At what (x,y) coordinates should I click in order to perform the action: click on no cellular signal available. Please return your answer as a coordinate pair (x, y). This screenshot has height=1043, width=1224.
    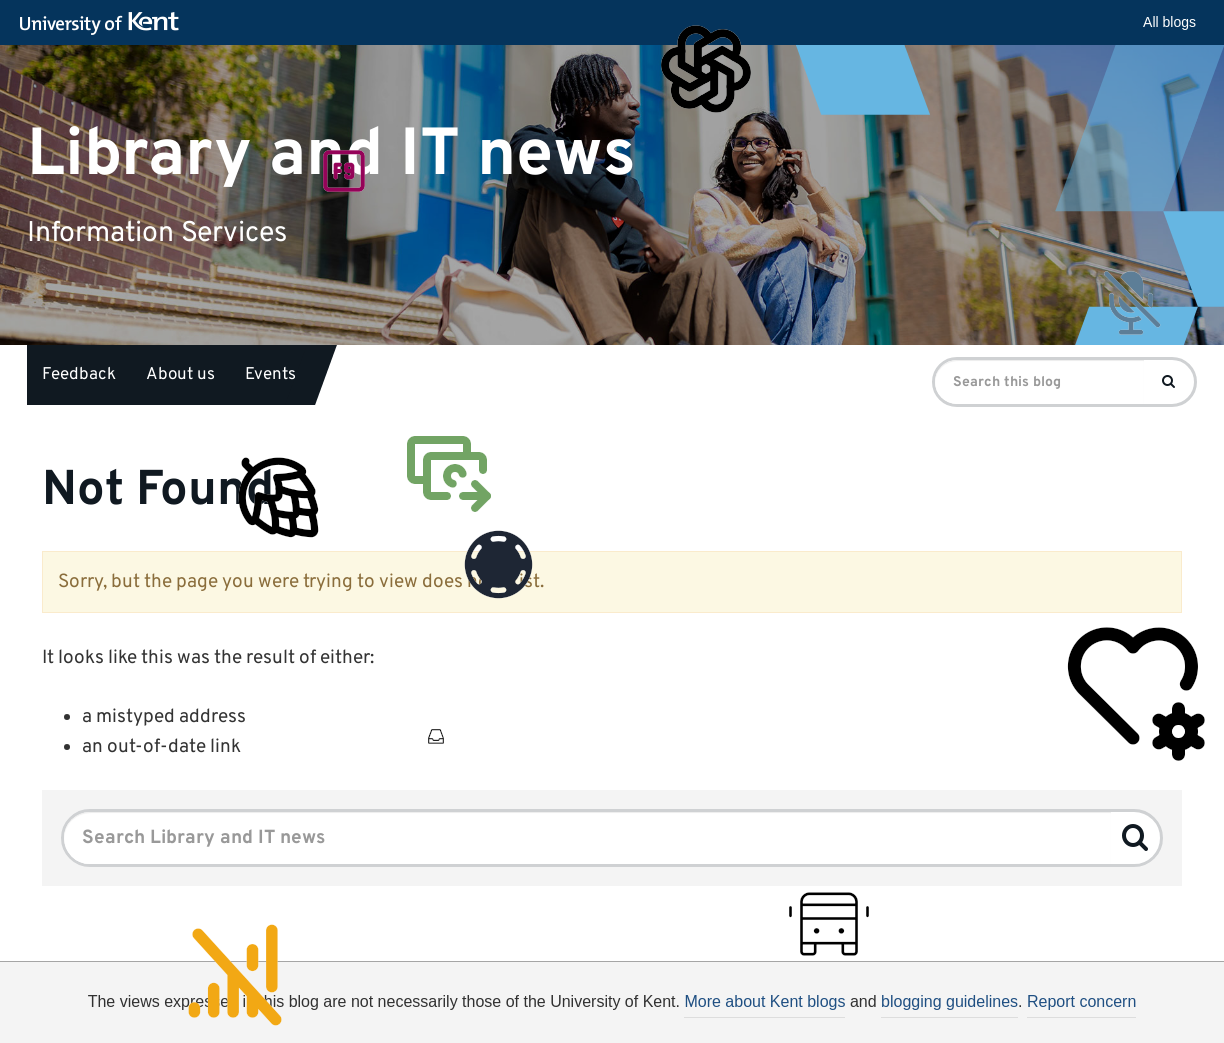
    Looking at the image, I should click on (237, 977).